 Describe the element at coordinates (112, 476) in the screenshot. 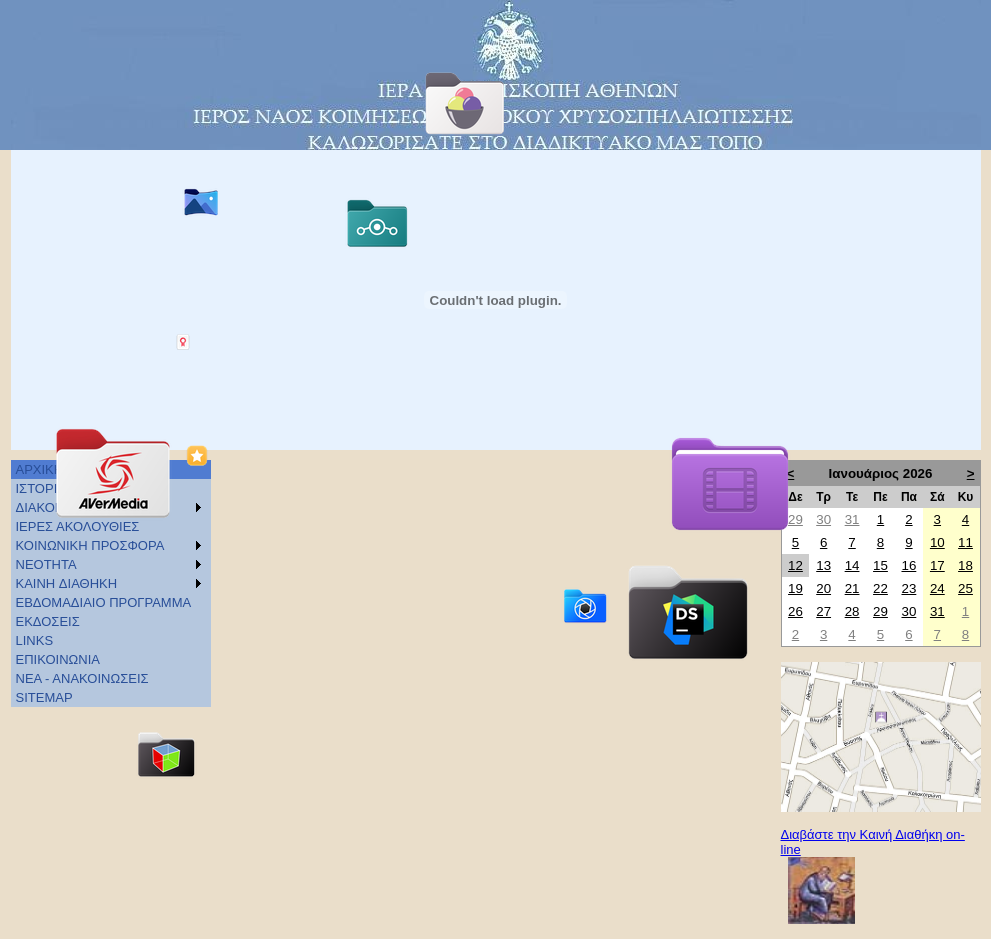

I see `open AverMedia application folder` at that location.